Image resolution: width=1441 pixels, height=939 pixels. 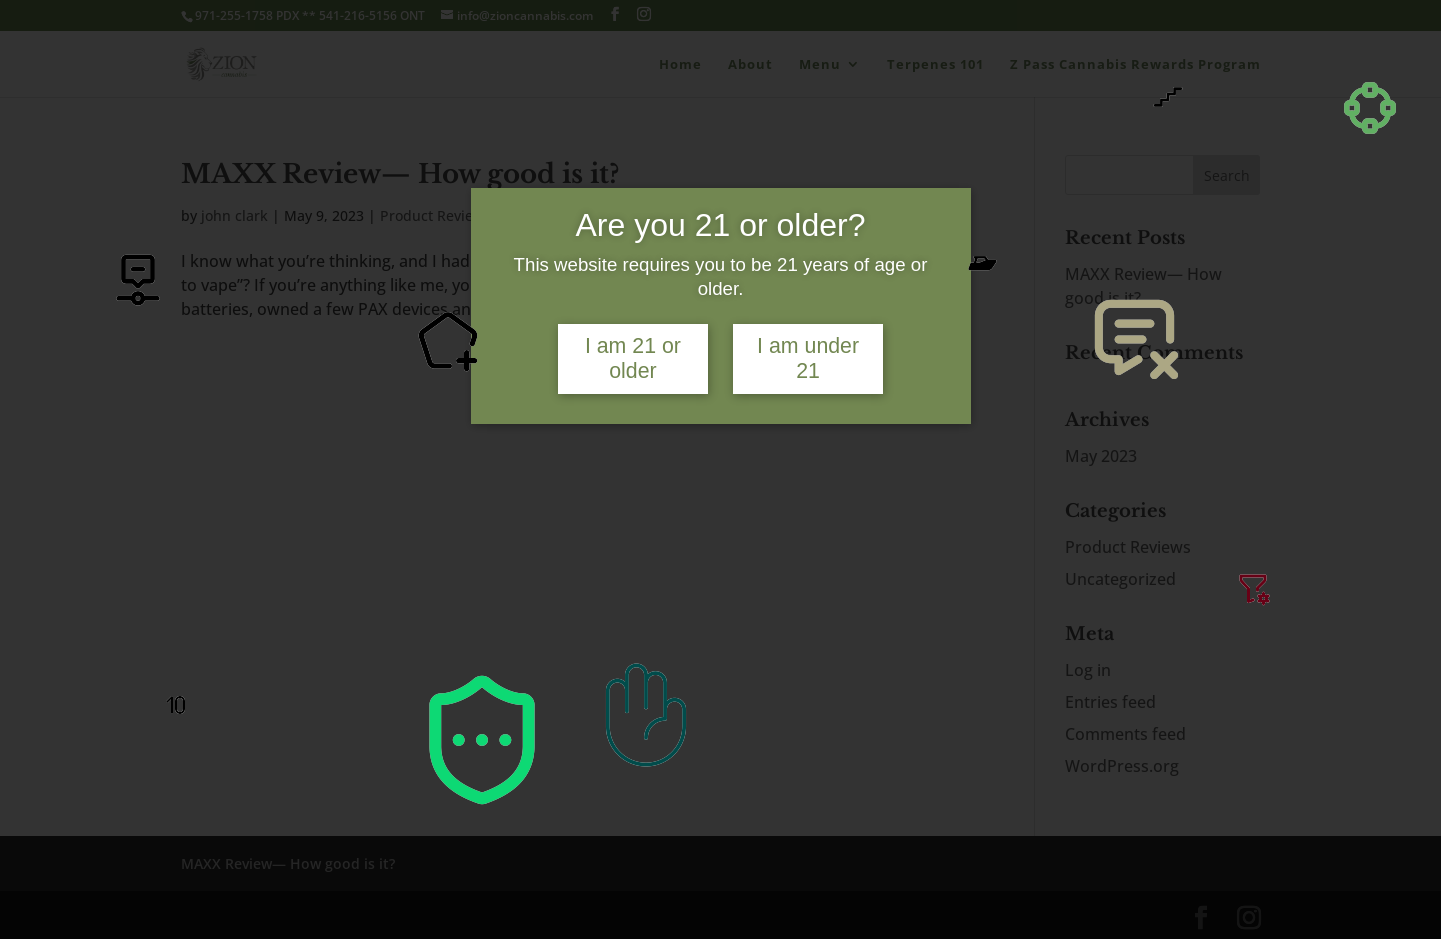 I want to click on access boat rental or marina services, so click(x=982, y=262).